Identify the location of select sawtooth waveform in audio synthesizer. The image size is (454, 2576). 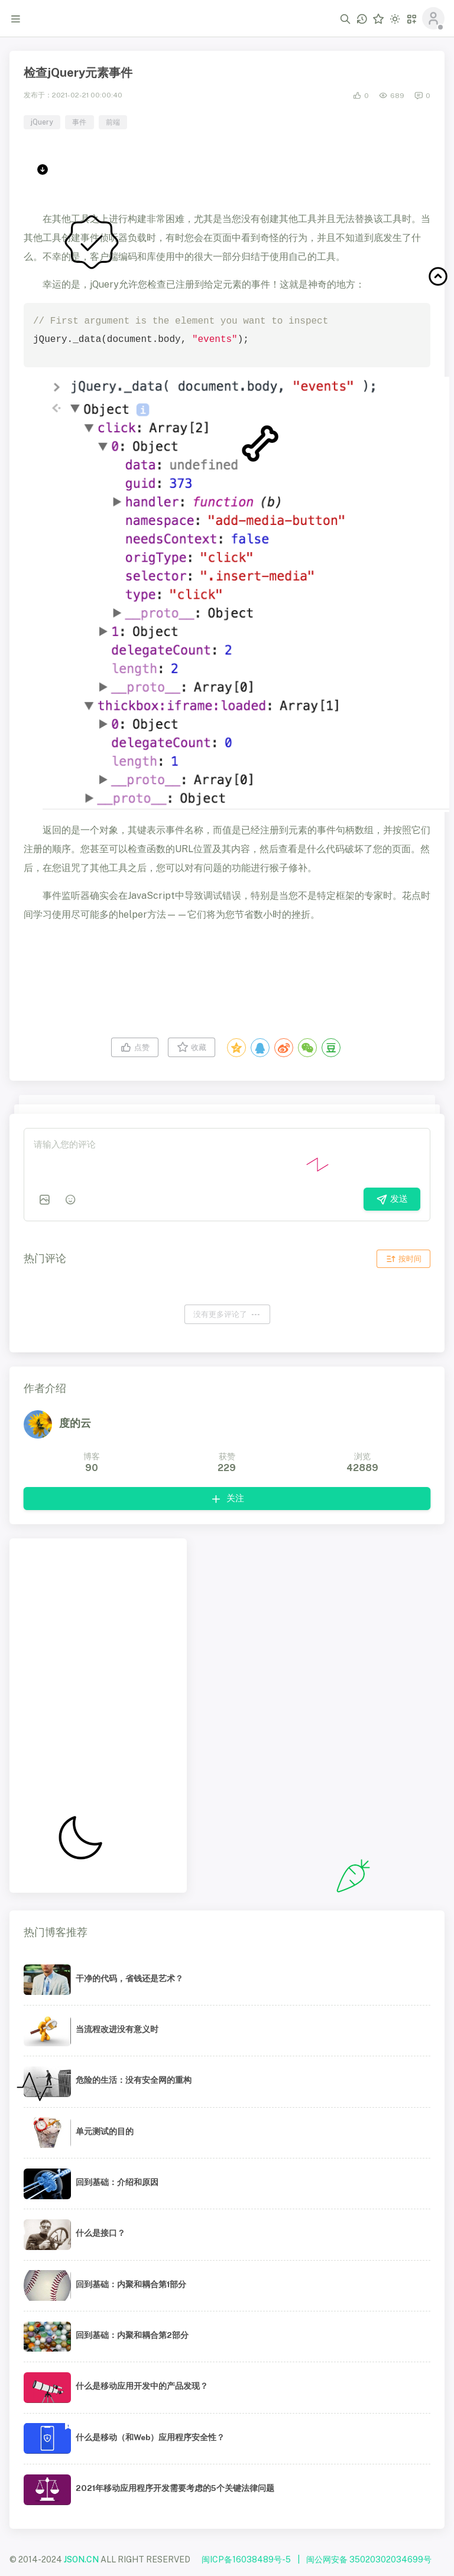
(317, 1165).